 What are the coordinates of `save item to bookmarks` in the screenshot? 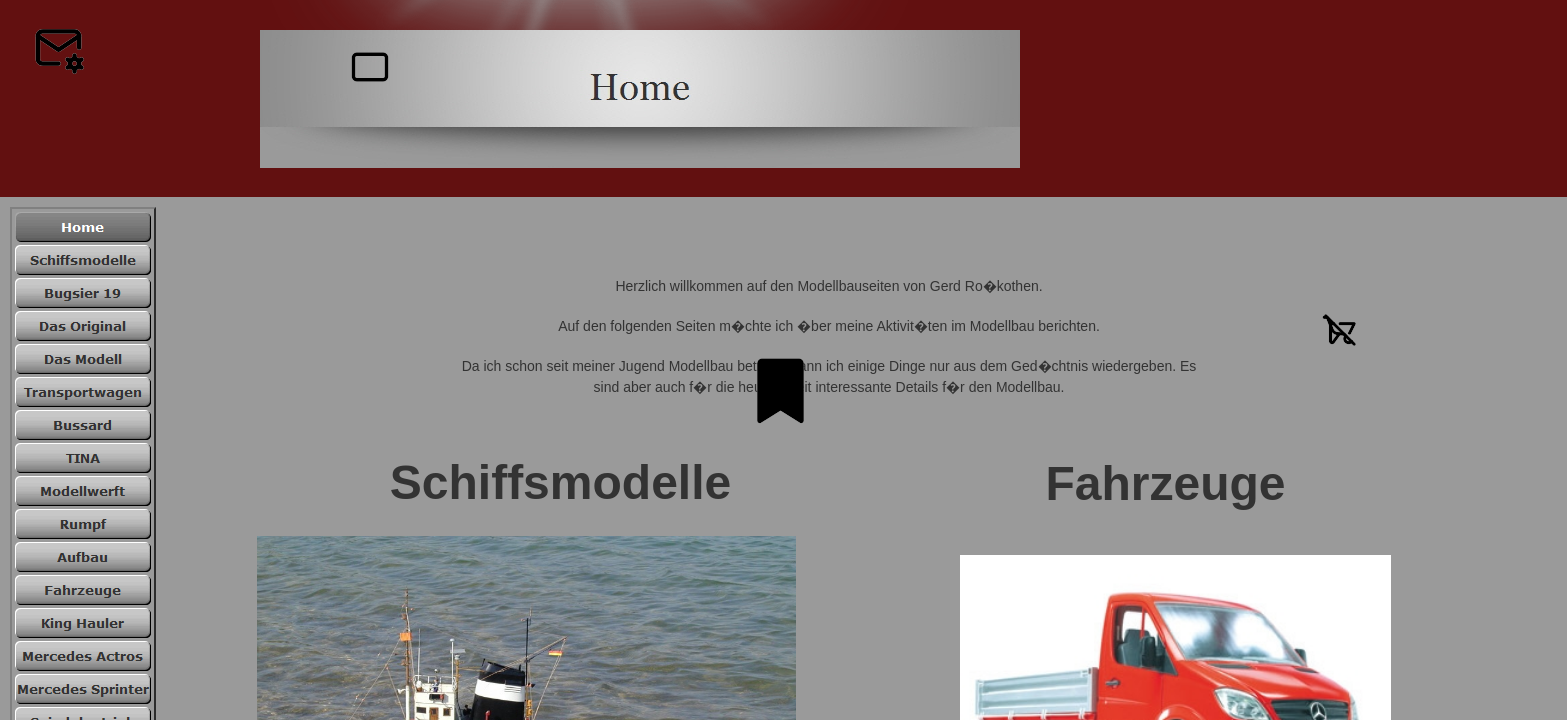 It's located at (780, 389).